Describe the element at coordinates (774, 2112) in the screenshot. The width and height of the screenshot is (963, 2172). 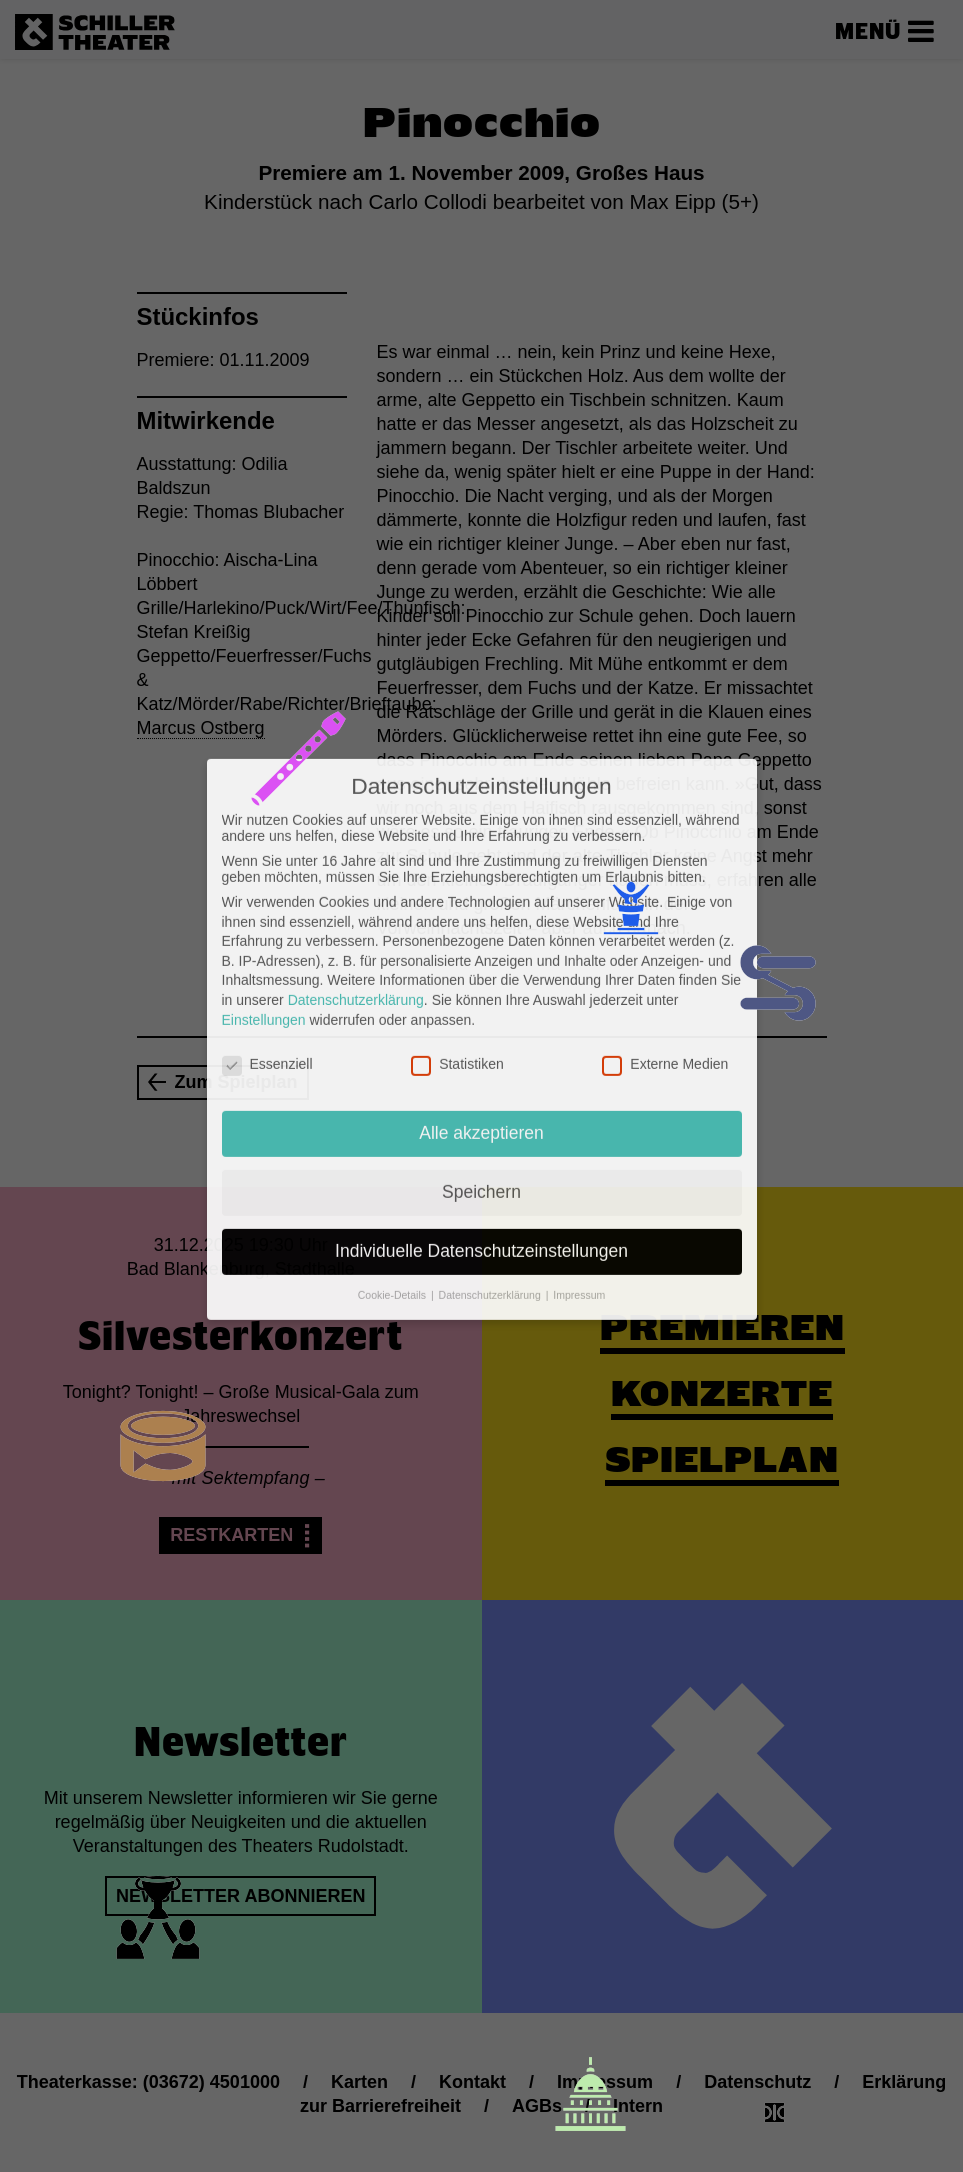
I see `abstract game logo or brand icon` at that location.